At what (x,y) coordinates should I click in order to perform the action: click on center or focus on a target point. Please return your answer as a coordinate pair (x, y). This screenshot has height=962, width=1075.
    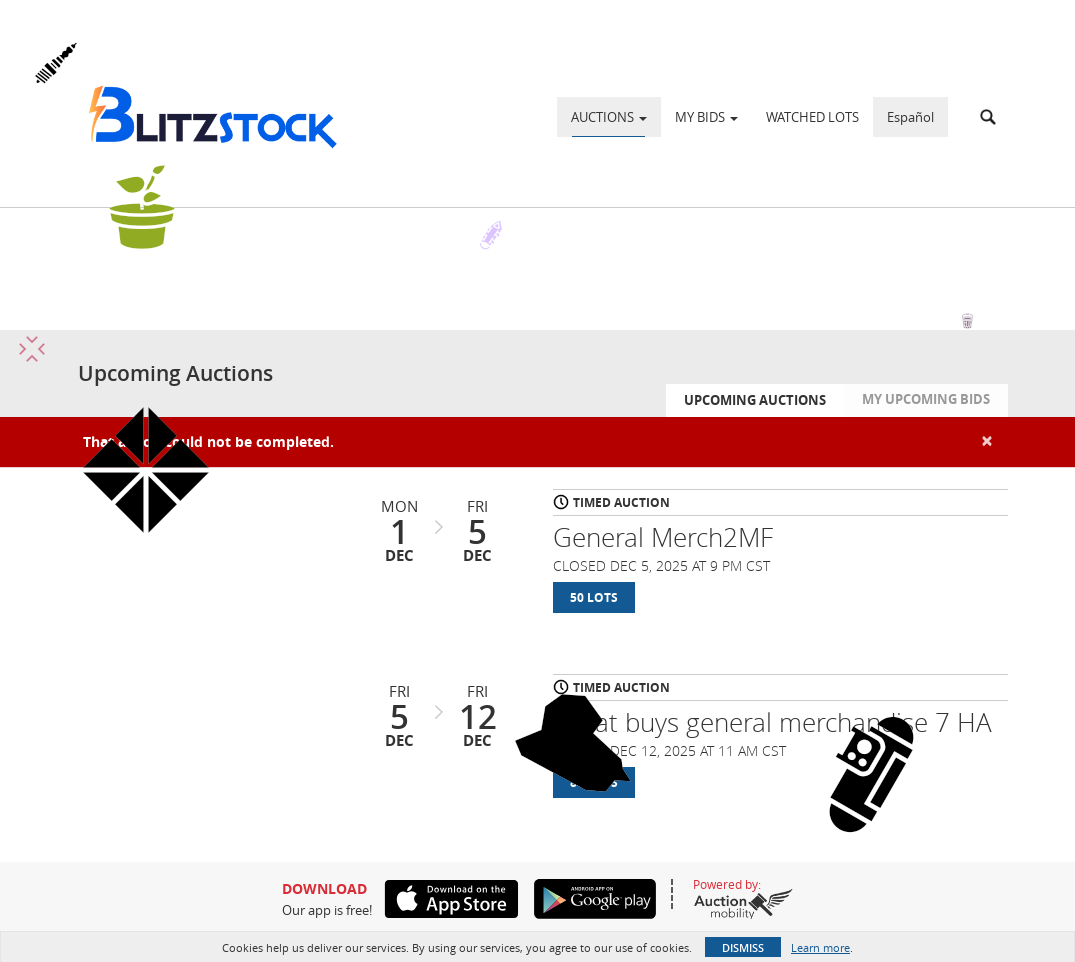
    Looking at the image, I should click on (32, 349).